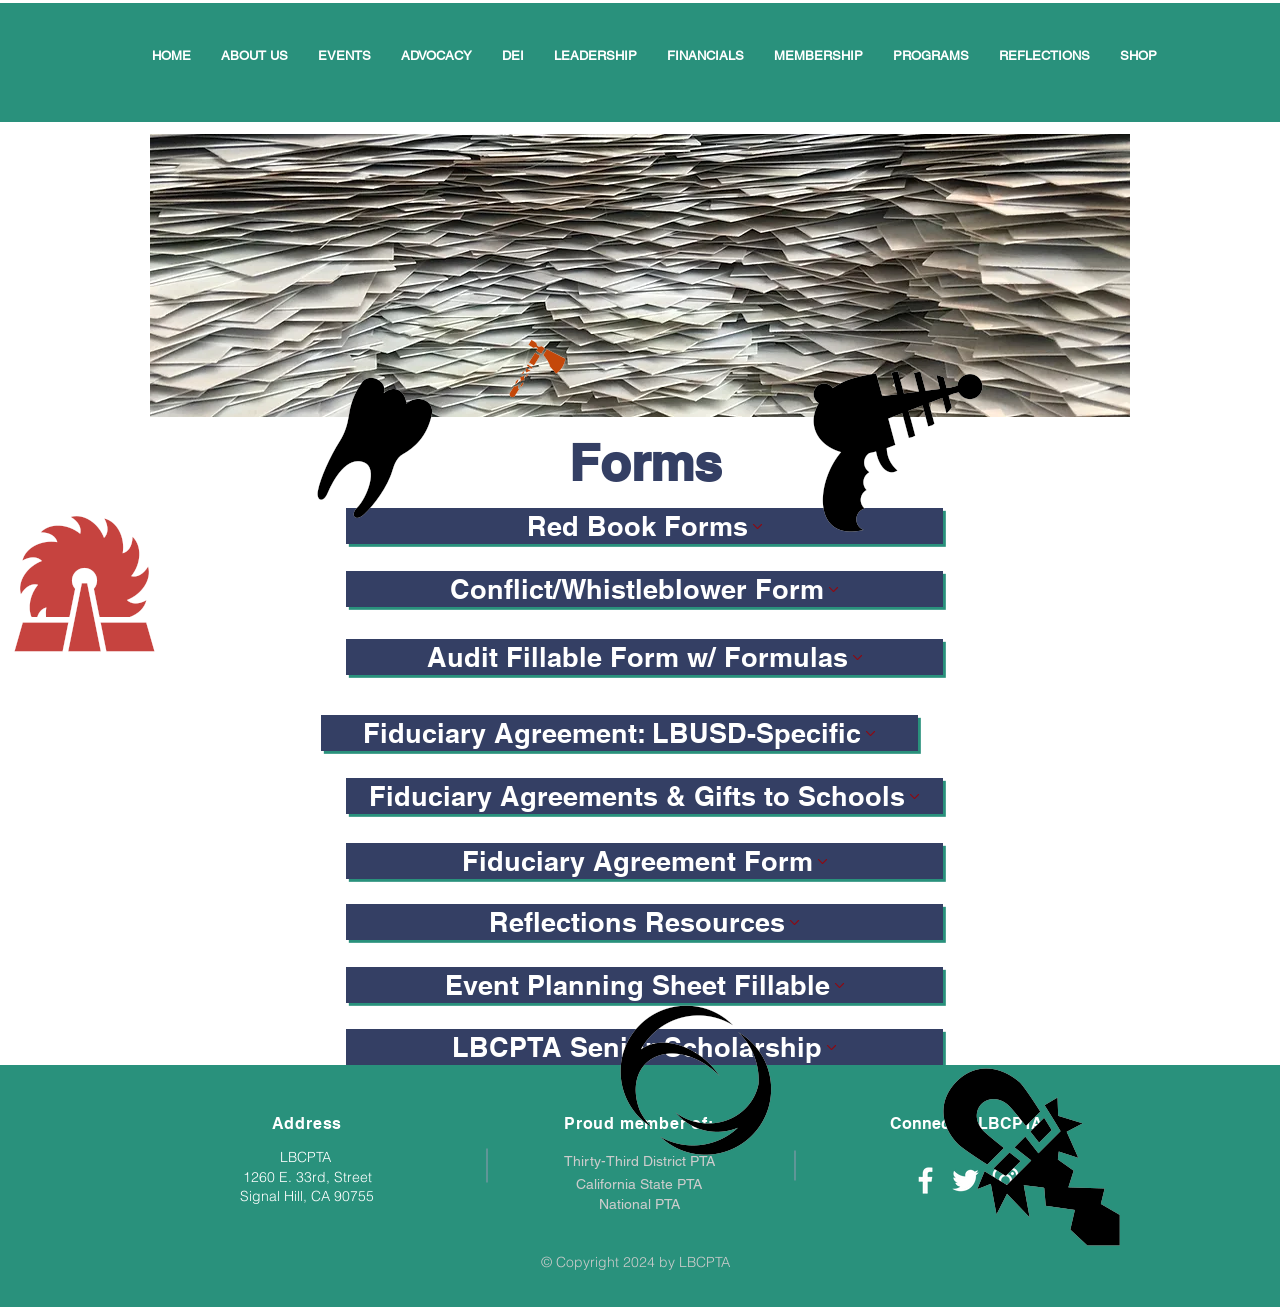 The image size is (1280, 1307). What do you see at coordinates (537, 368) in the screenshot?
I see `select tomahawk weapon or tool` at bounding box center [537, 368].